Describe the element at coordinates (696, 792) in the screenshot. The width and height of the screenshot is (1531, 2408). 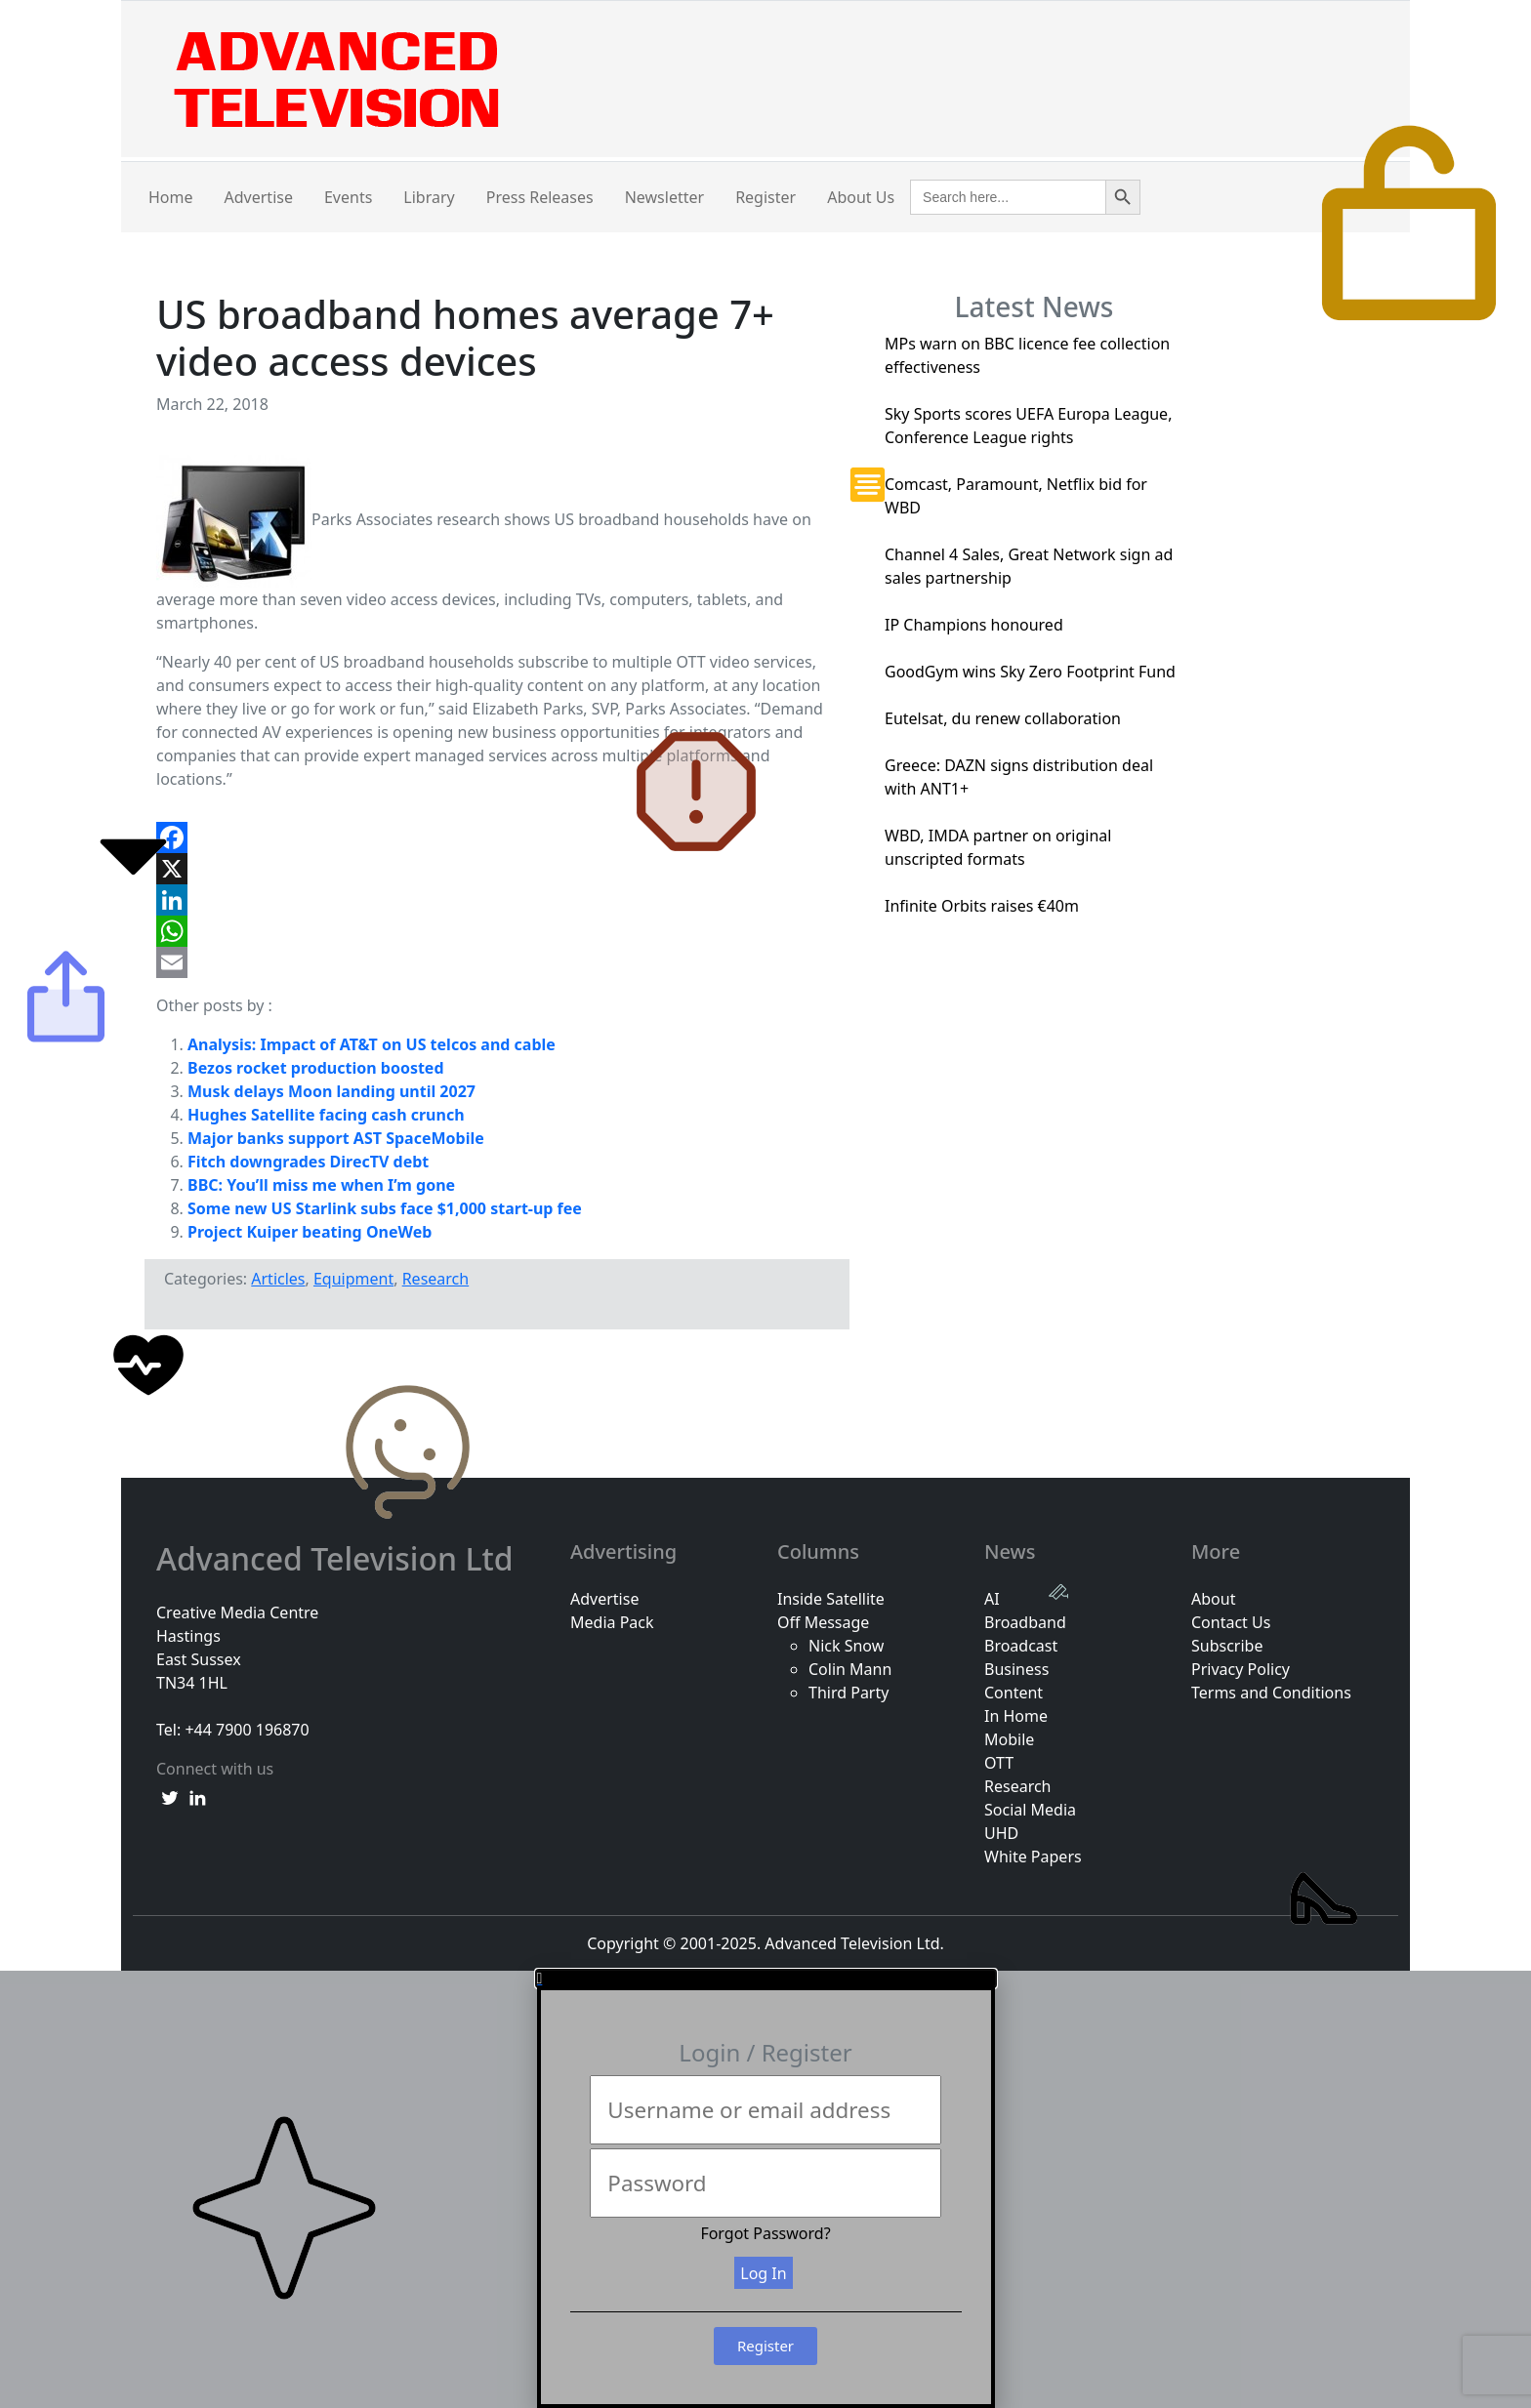
I see `indicates a warning or critical alert` at that location.